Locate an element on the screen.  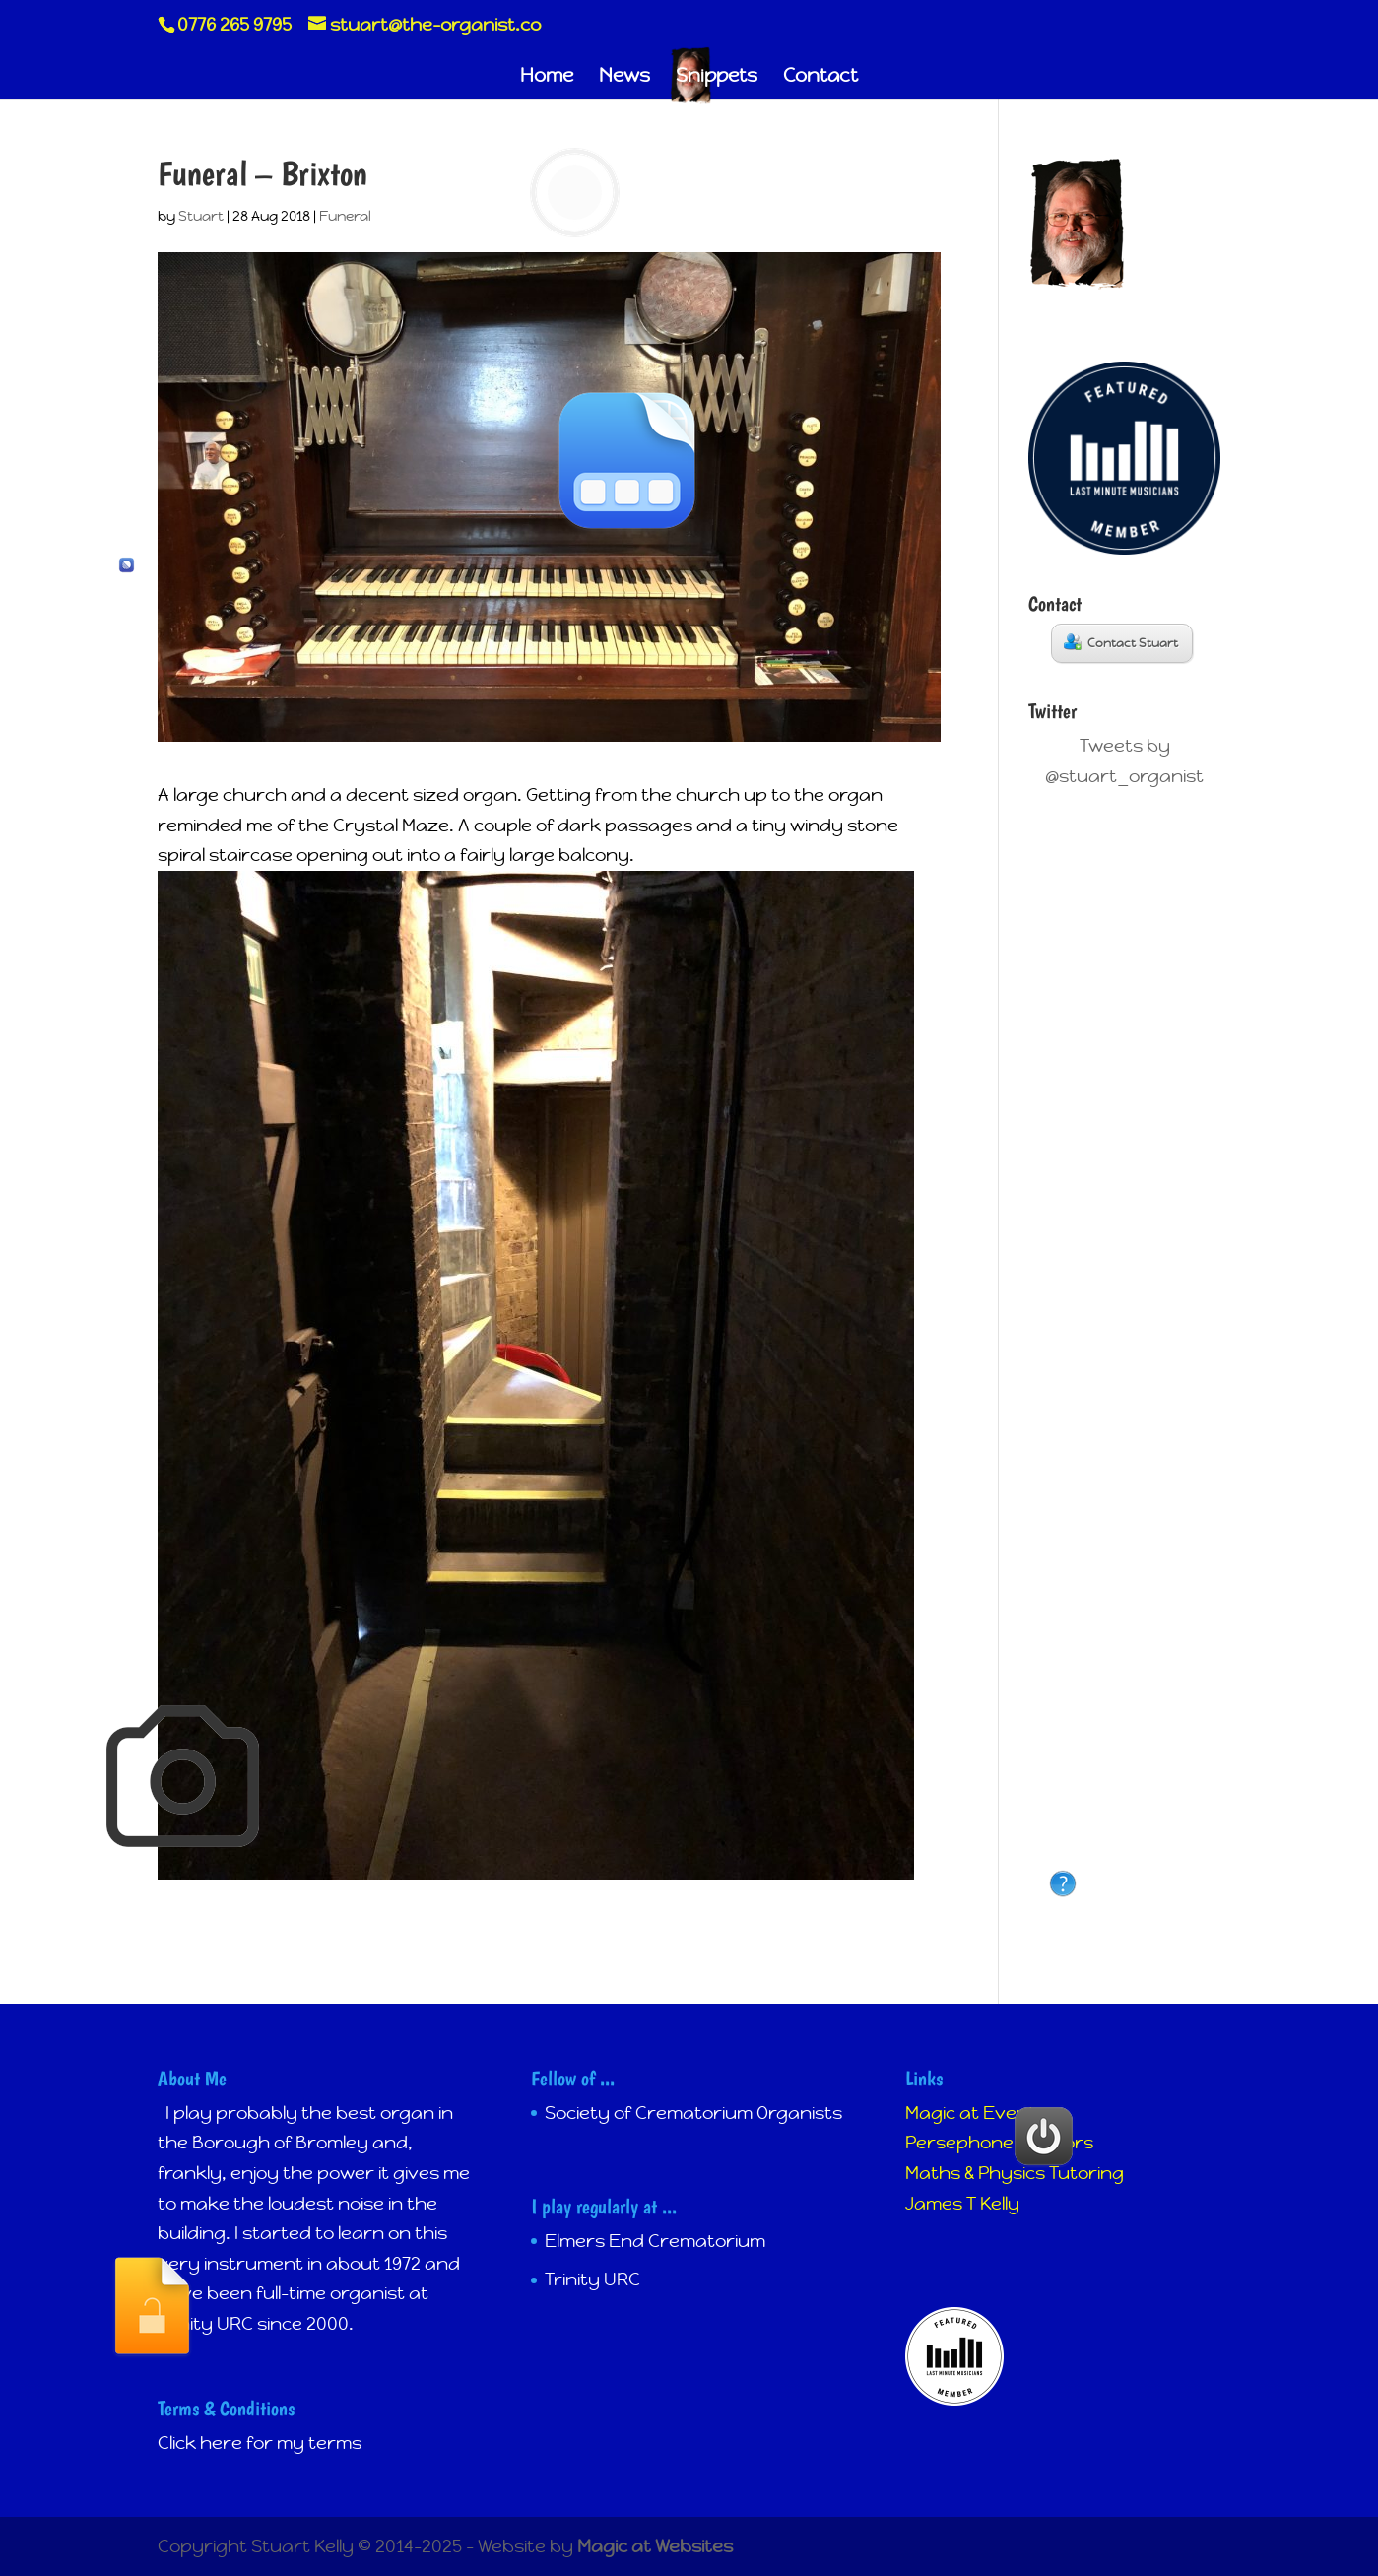
open session or power settings is located at coordinates (1043, 2136).